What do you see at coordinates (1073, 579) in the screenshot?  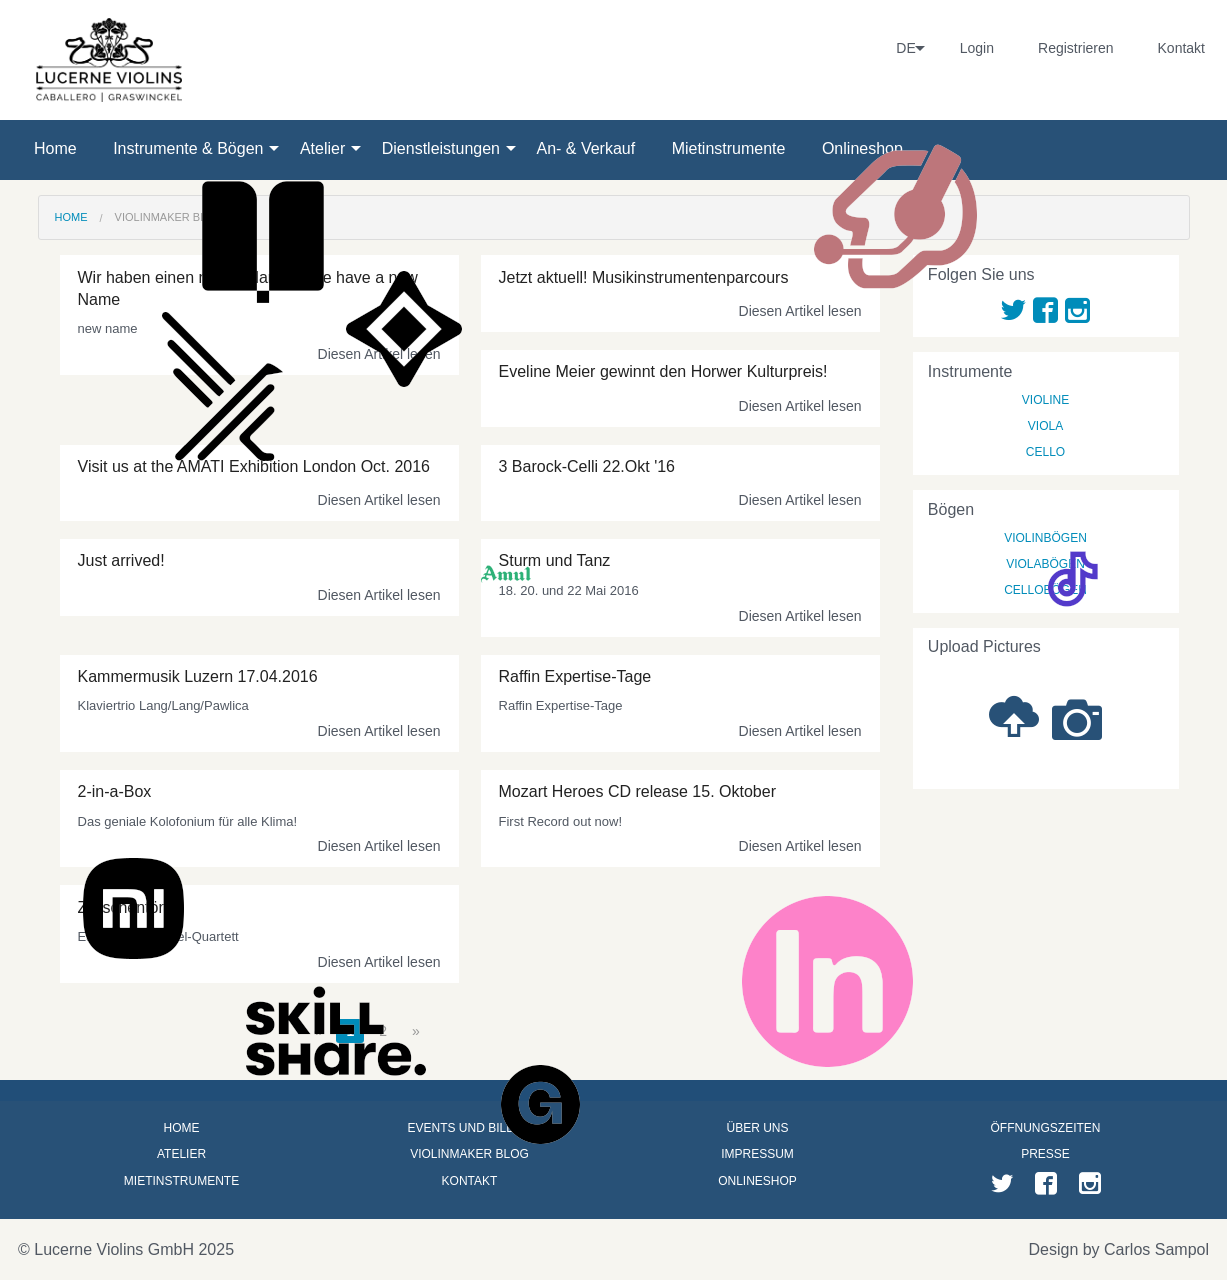 I see `open the tiktok app` at bounding box center [1073, 579].